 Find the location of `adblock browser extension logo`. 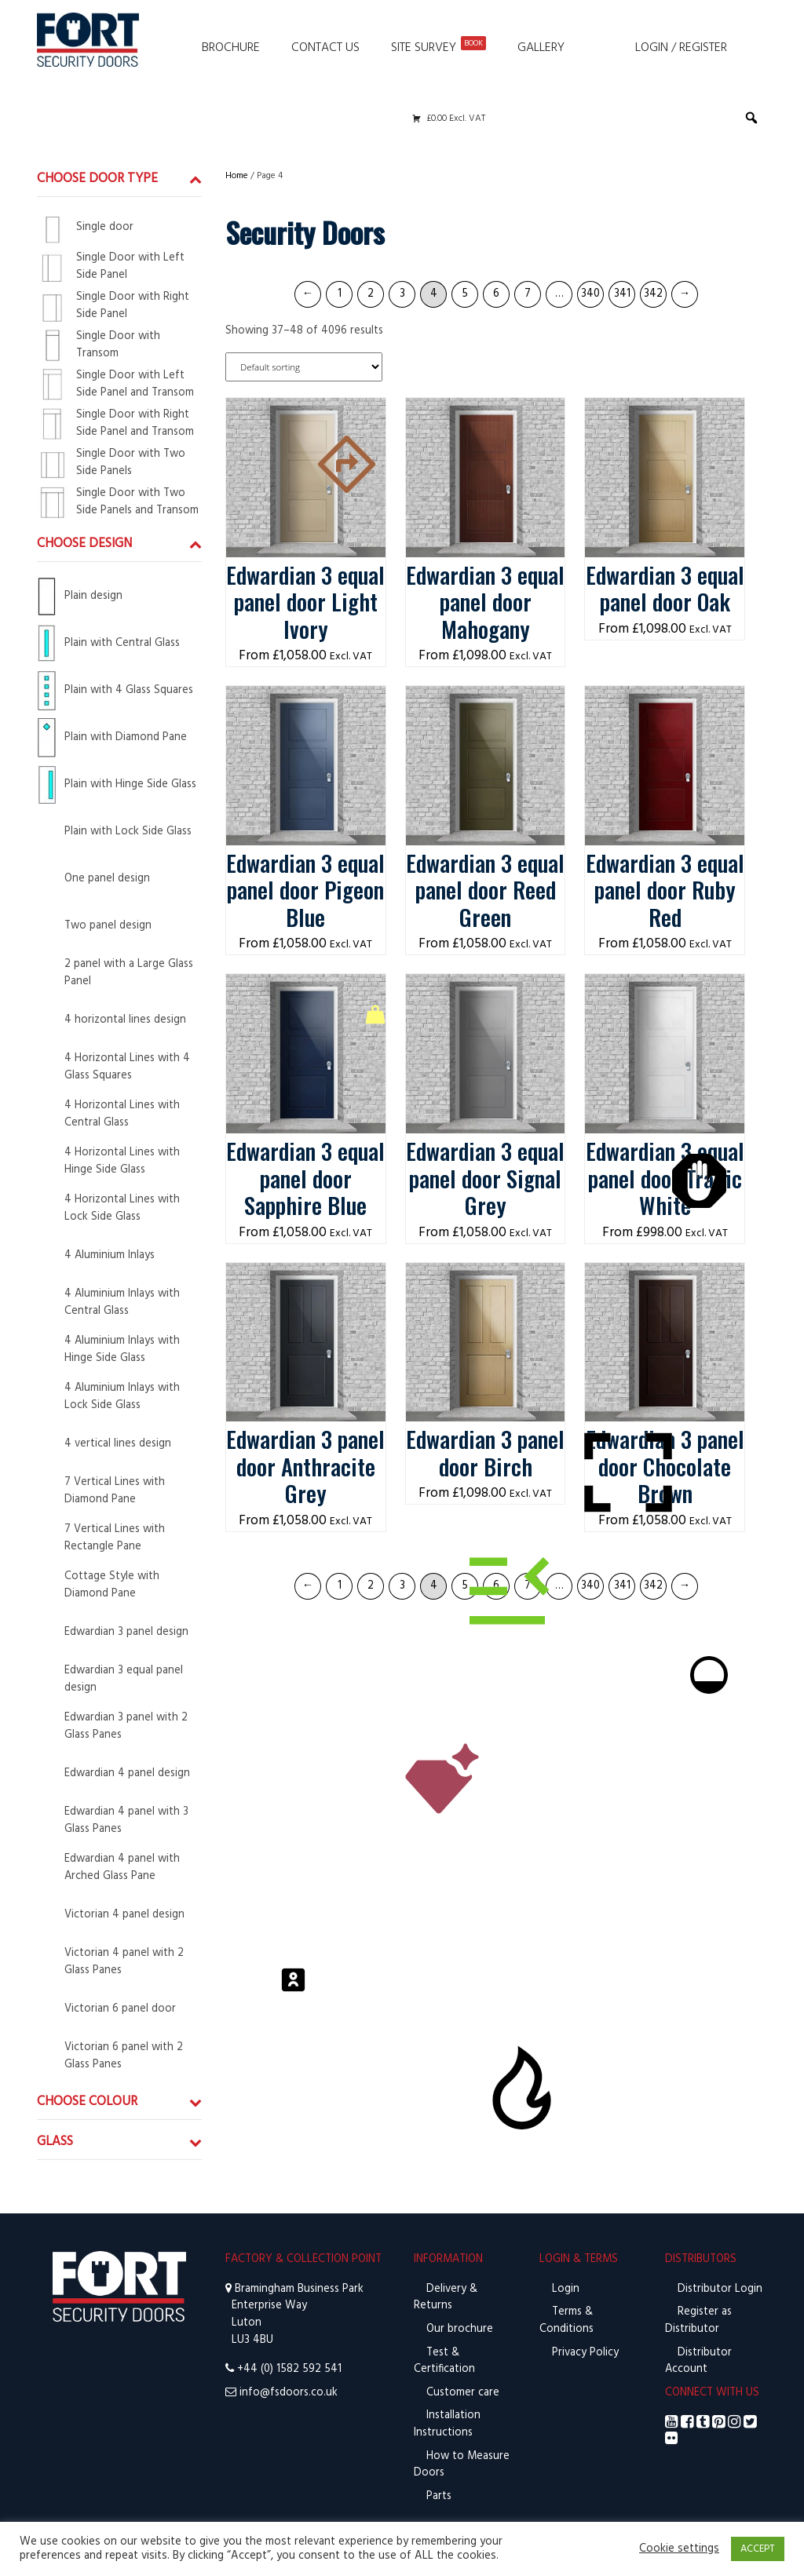

adblock browser extension logo is located at coordinates (699, 1180).